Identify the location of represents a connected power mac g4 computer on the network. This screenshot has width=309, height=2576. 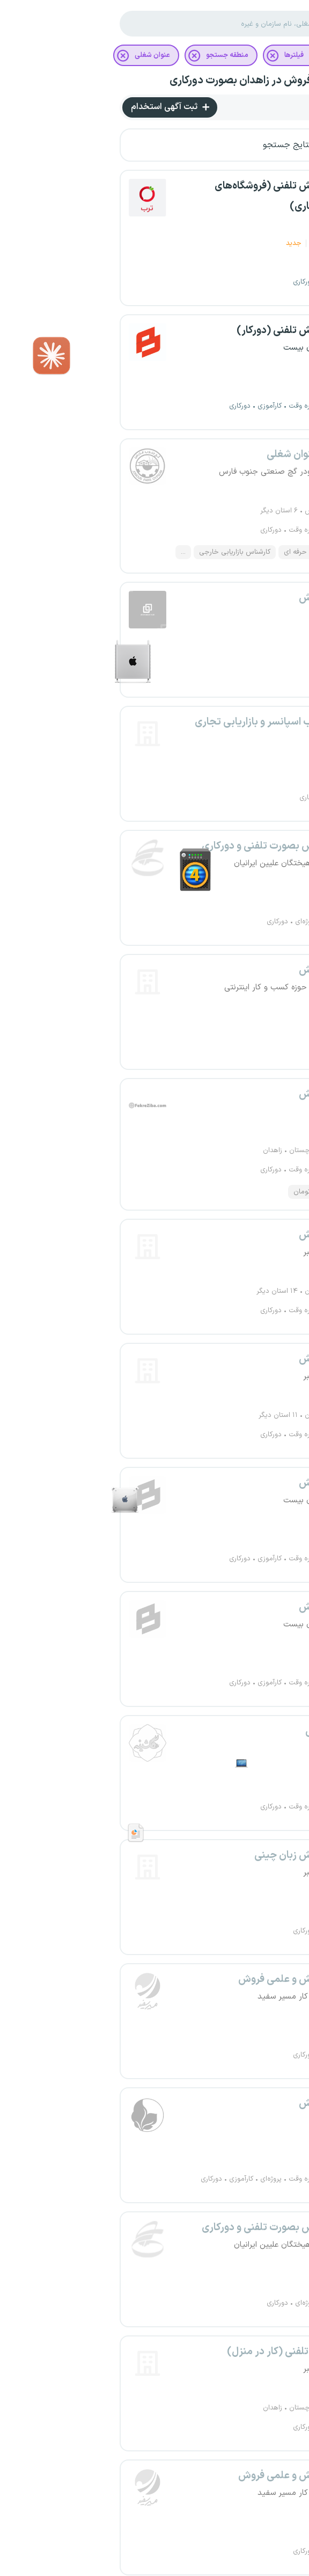
(125, 1499).